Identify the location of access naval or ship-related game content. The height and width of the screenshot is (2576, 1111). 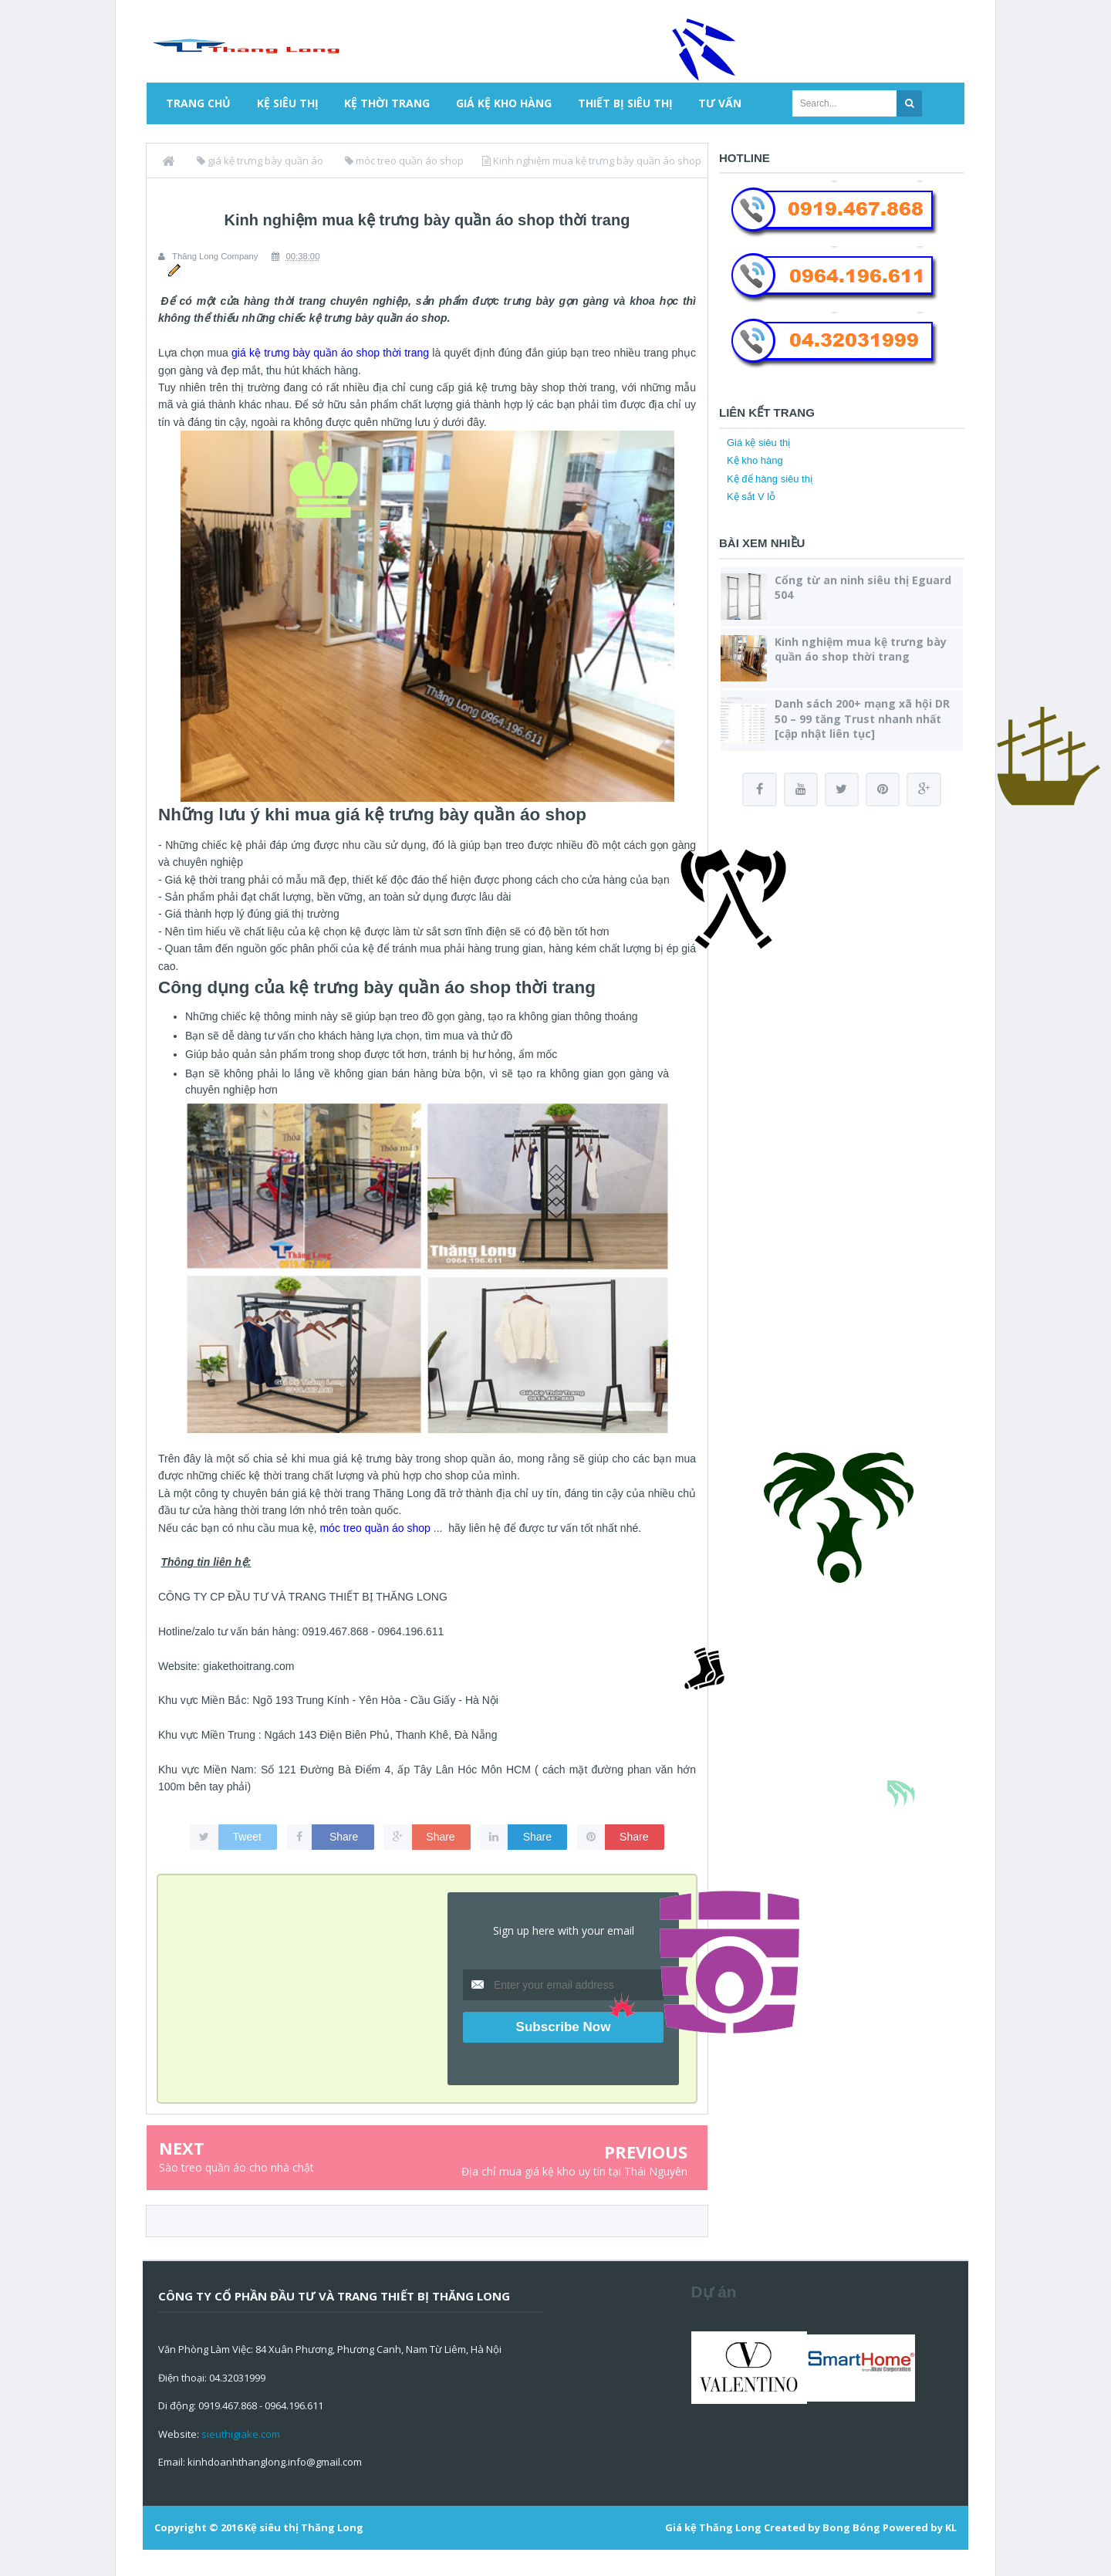
(1048, 759).